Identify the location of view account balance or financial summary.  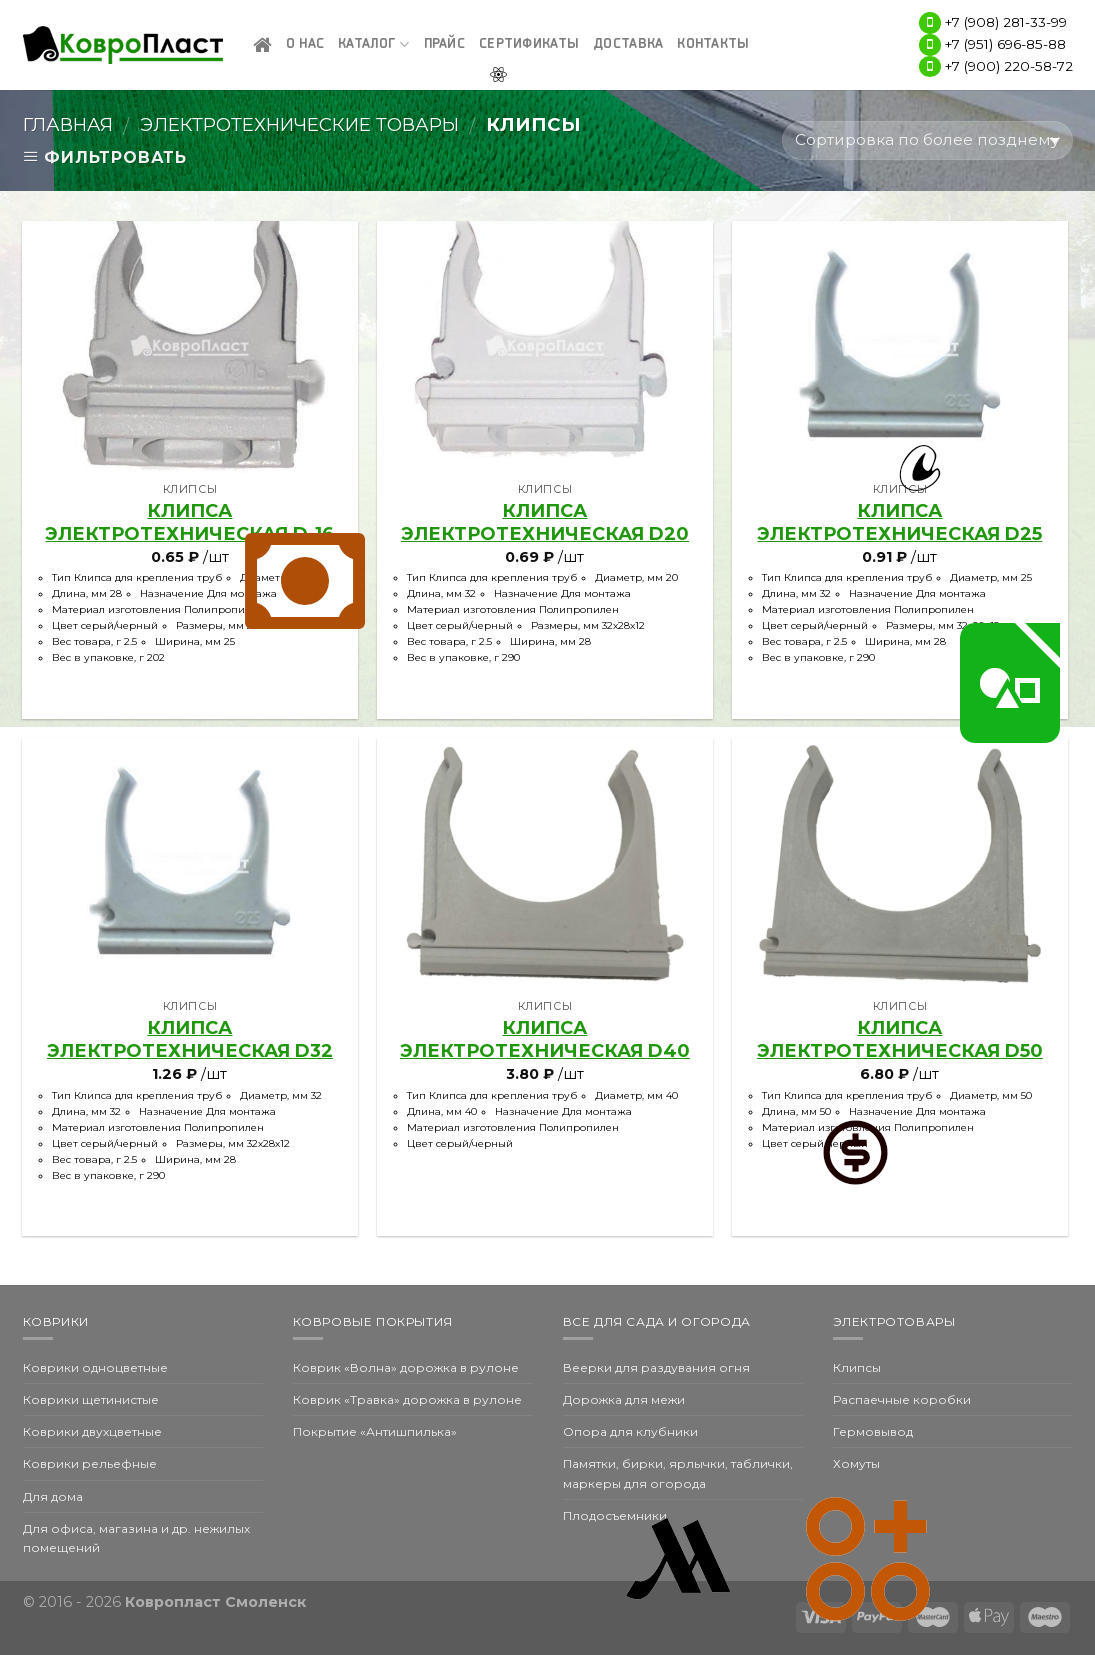
(855, 1152).